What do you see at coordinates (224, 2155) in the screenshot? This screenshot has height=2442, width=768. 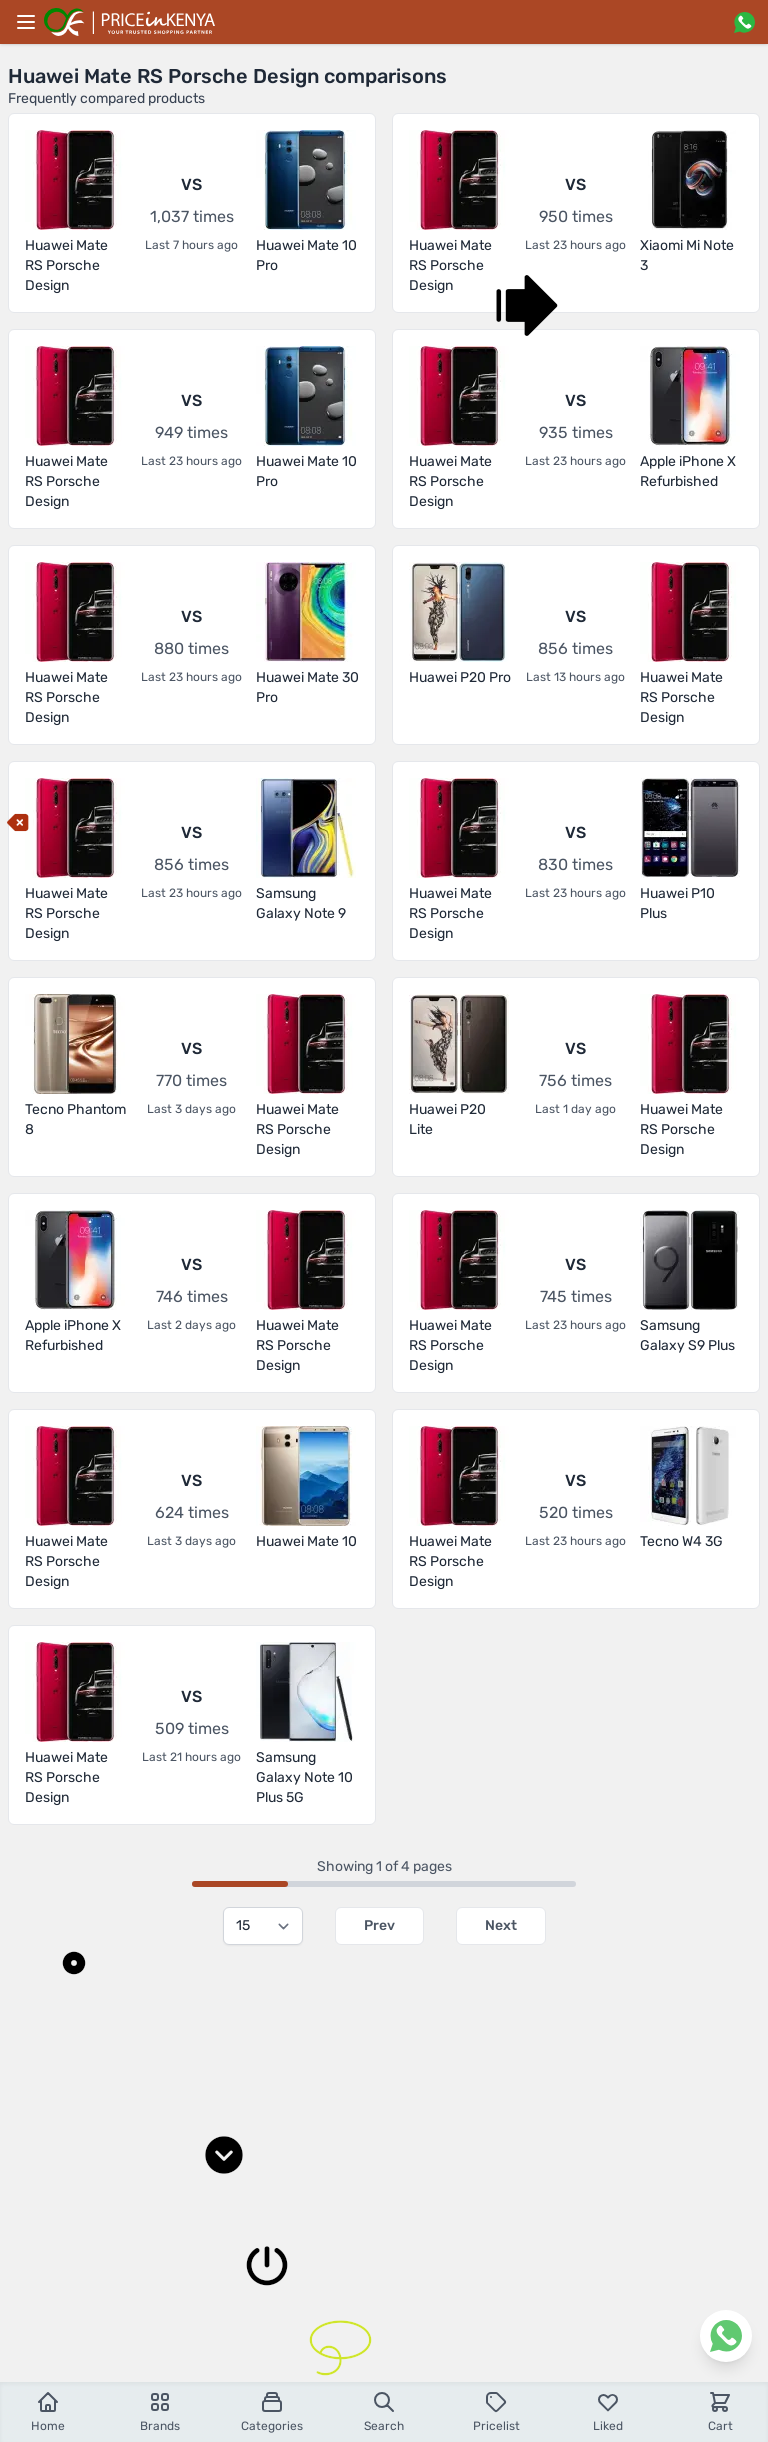 I see `expand dropdown menu or section` at bounding box center [224, 2155].